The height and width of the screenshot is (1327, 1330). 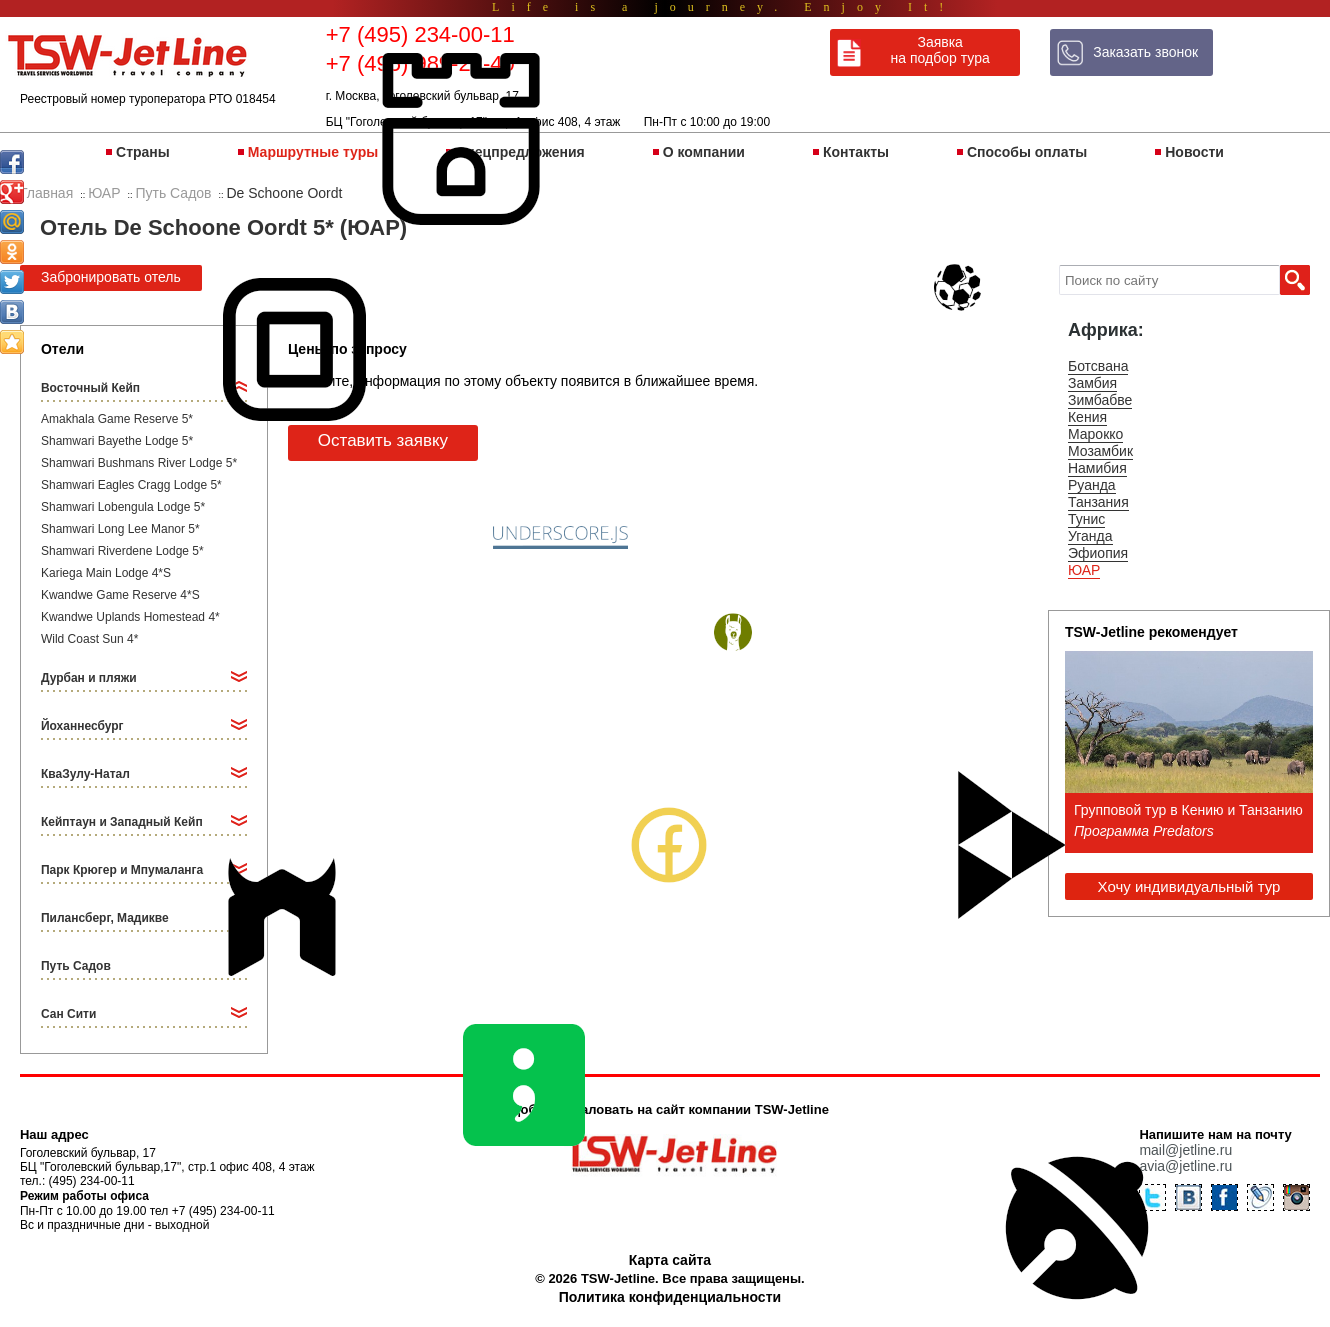 What do you see at coordinates (461, 139) in the screenshot?
I see `rook brand logo` at bounding box center [461, 139].